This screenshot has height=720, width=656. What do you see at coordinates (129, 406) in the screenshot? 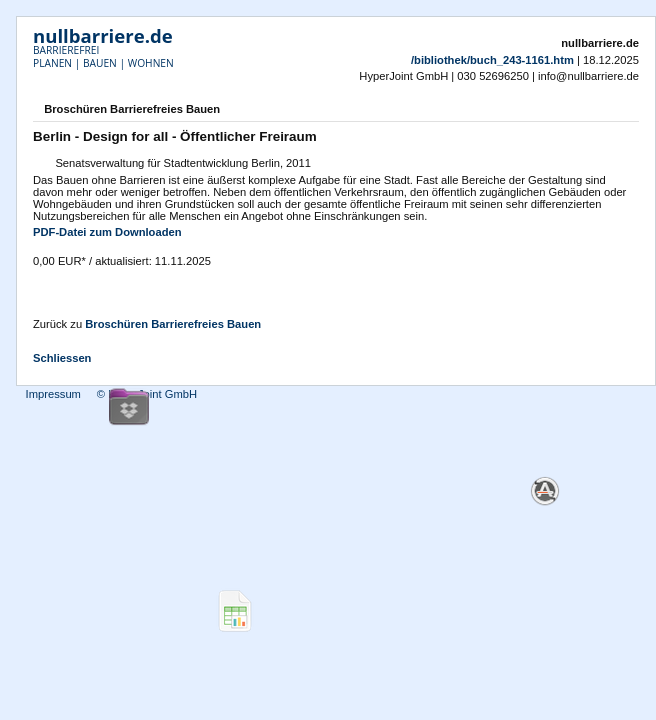
I see `open your Dropbox folder` at bounding box center [129, 406].